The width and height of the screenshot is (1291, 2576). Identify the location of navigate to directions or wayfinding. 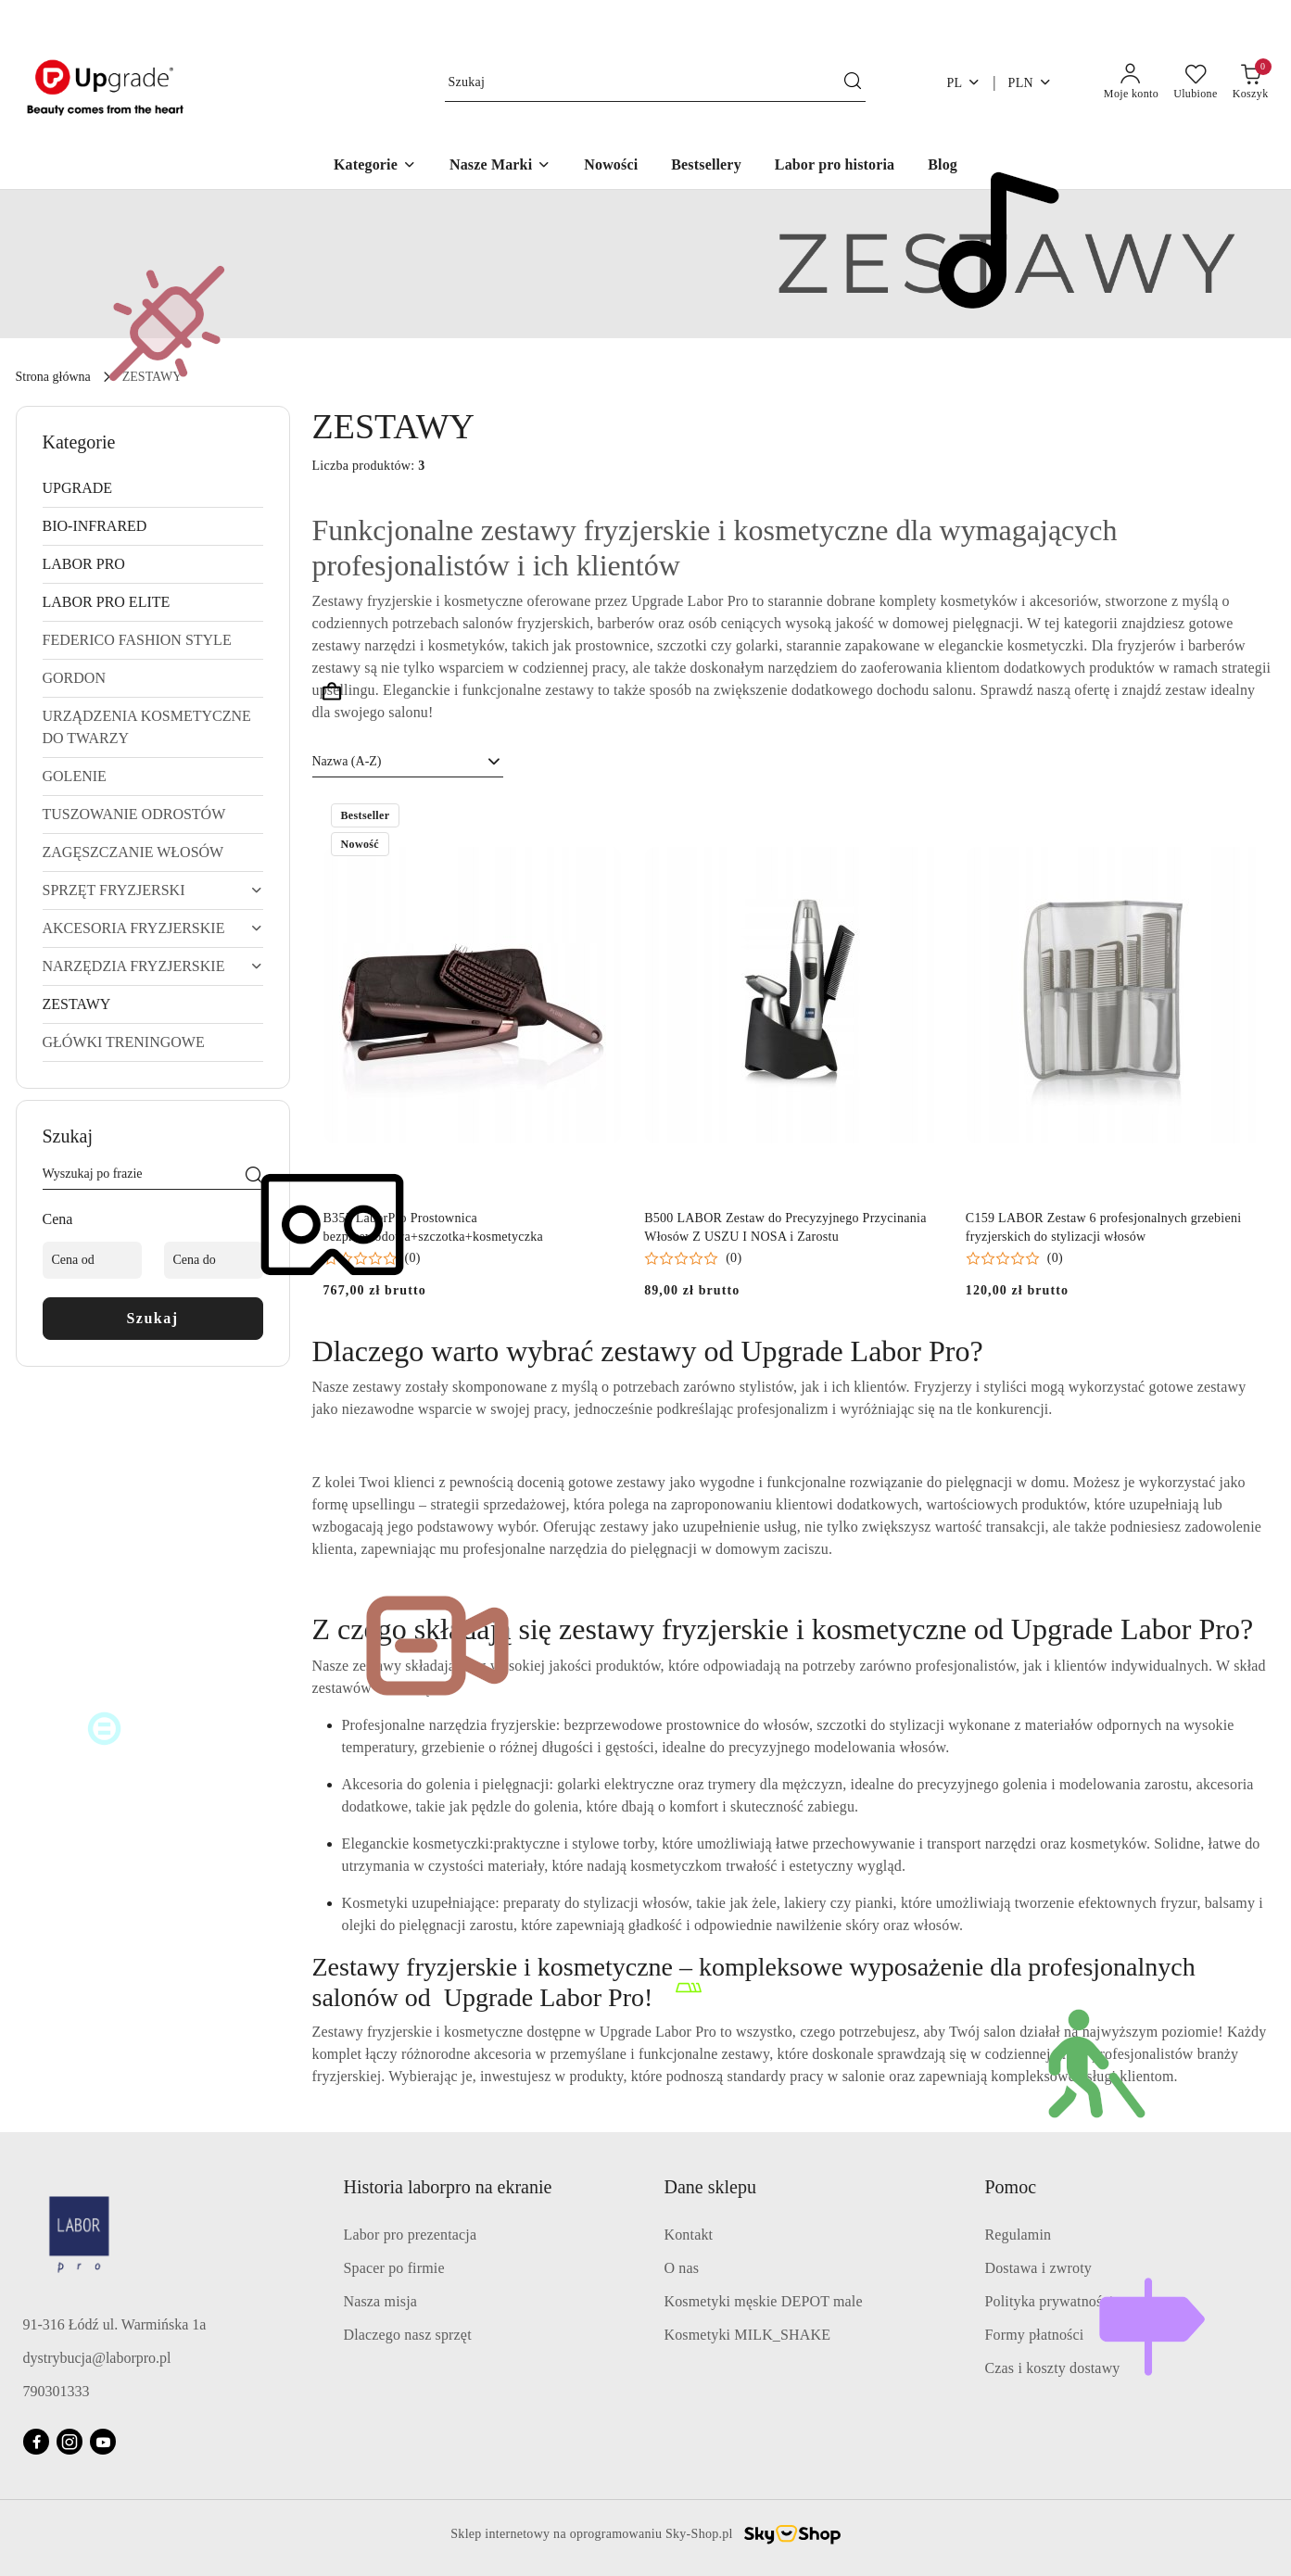
(1148, 2327).